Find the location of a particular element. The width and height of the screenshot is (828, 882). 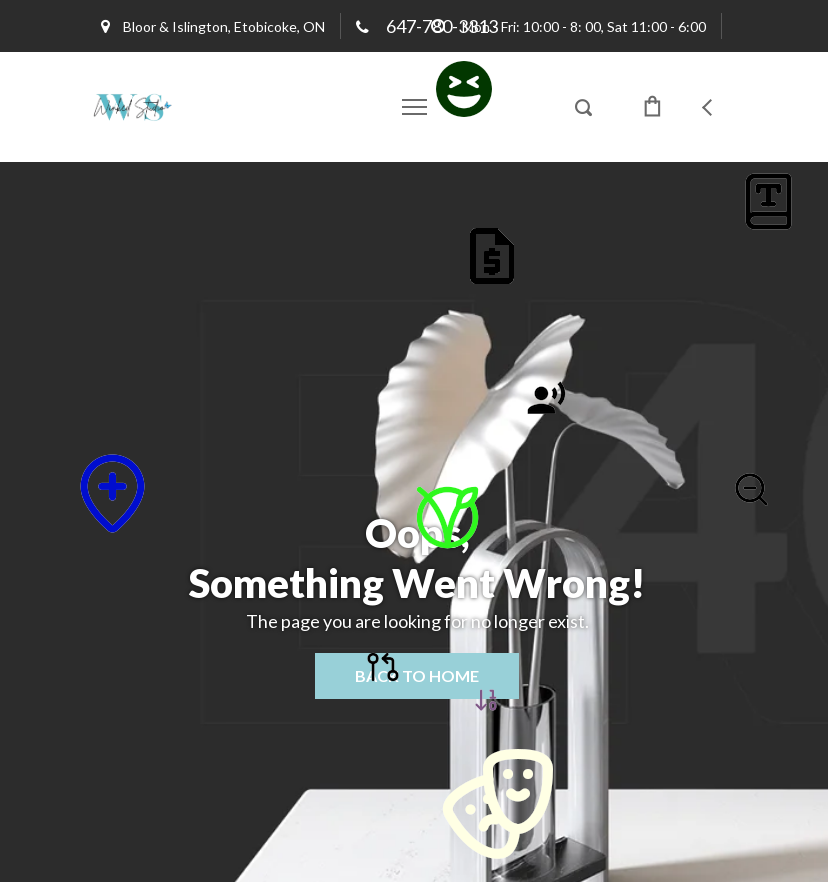

add a new location pin is located at coordinates (112, 493).